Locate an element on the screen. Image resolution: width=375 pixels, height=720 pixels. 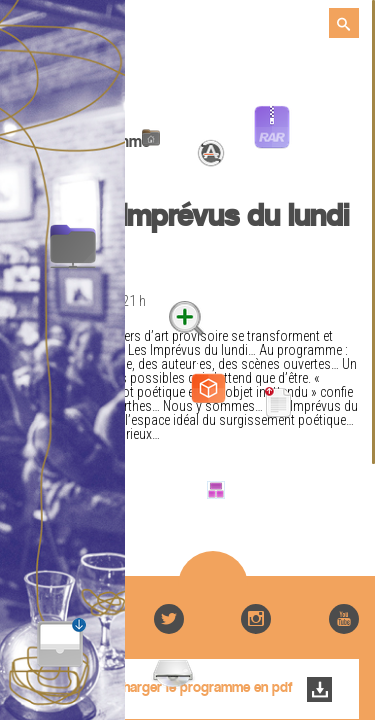
access your email inbox is located at coordinates (60, 644).